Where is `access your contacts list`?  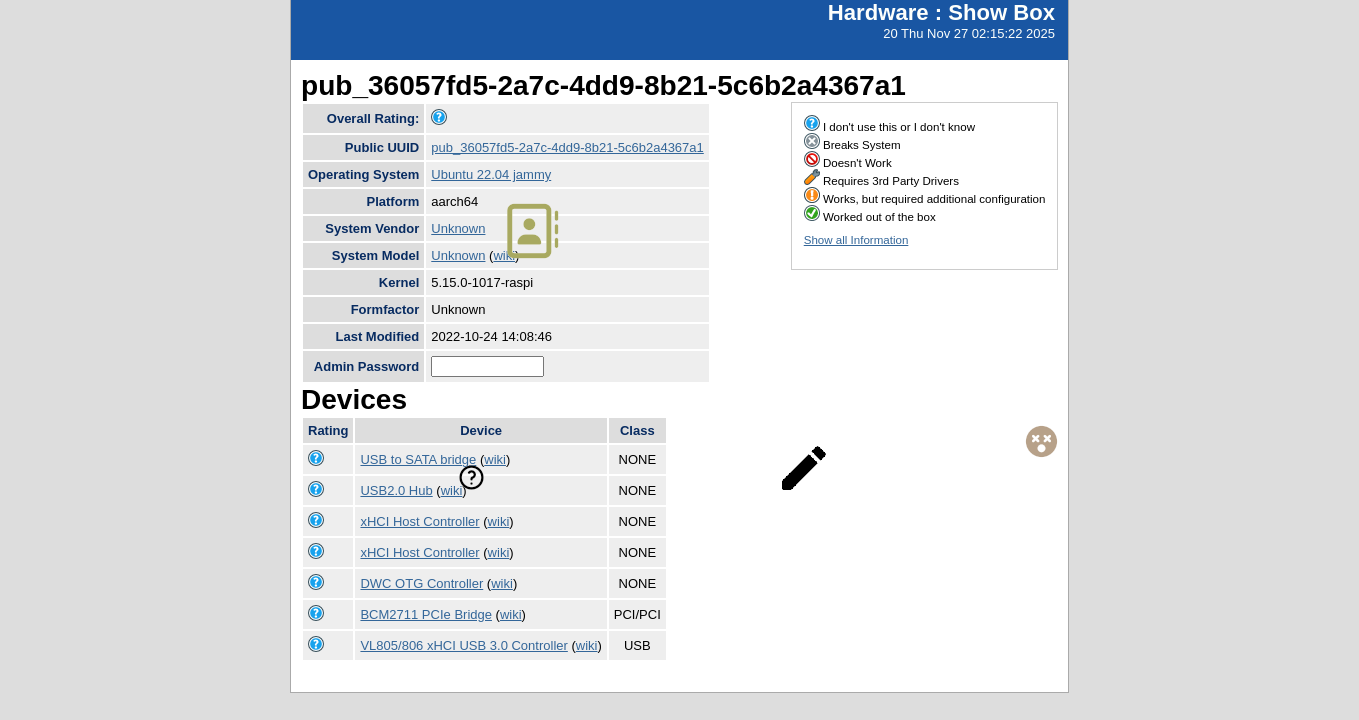 access your contacts list is located at coordinates (531, 231).